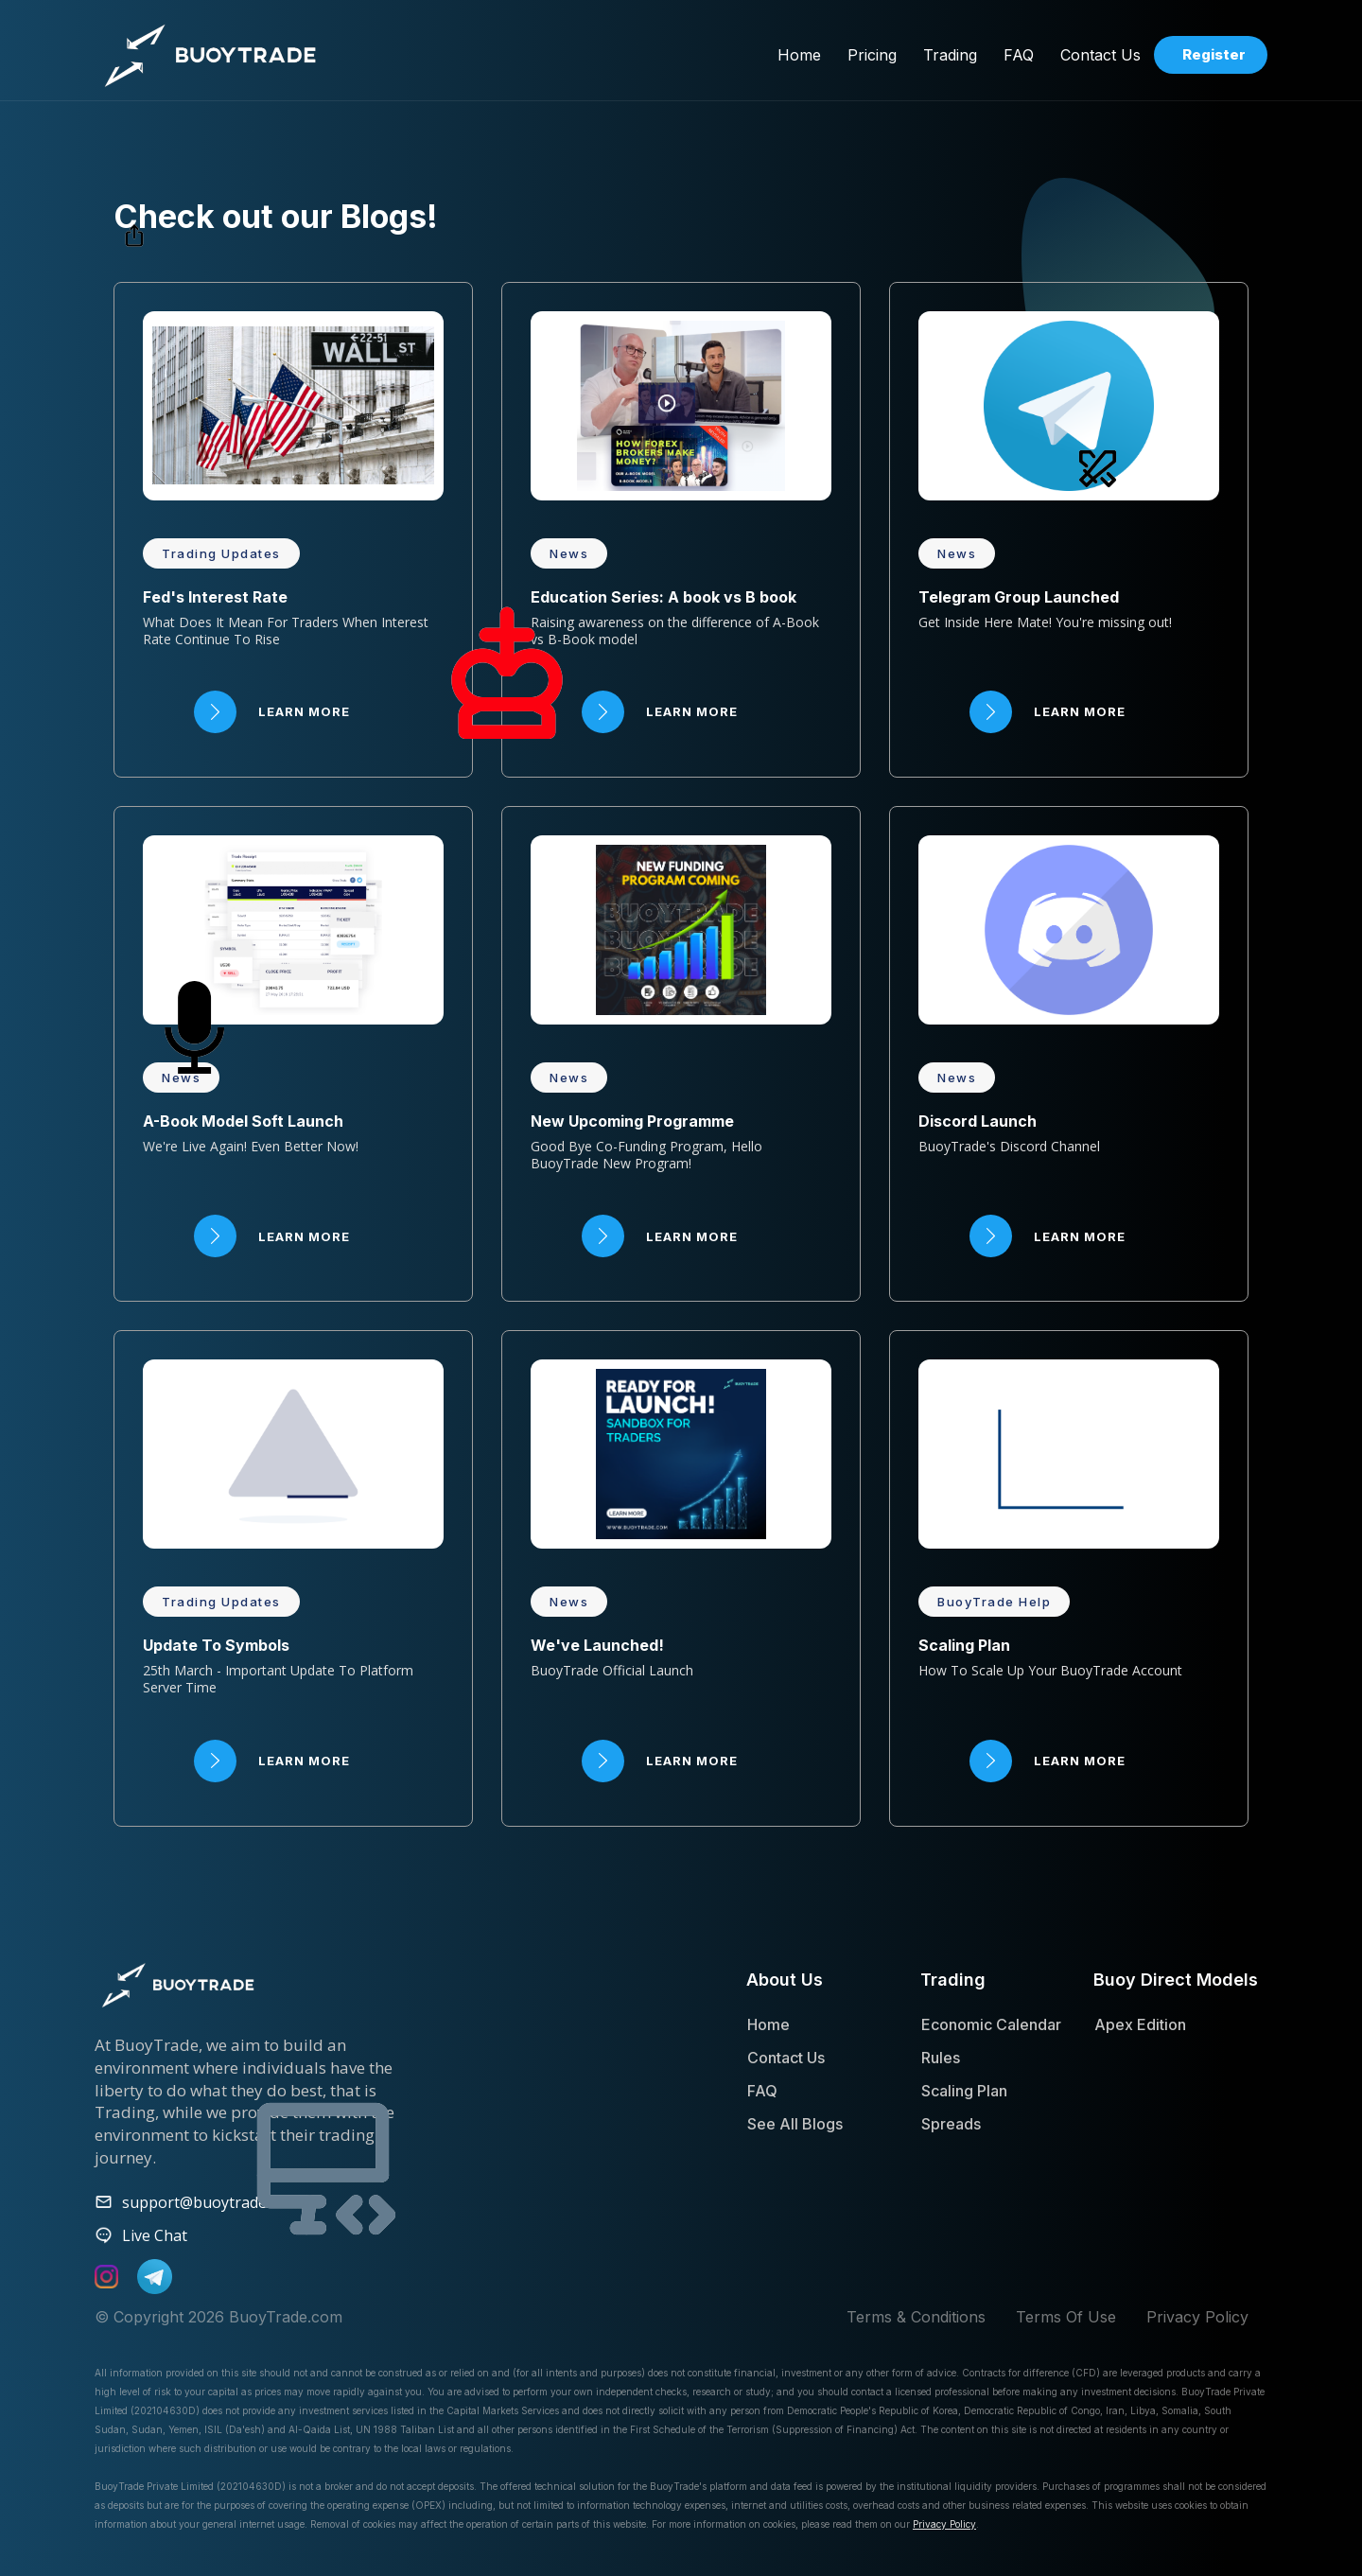 The image size is (1362, 2576). I want to click on tap to use voice input, so click(195, 1027).